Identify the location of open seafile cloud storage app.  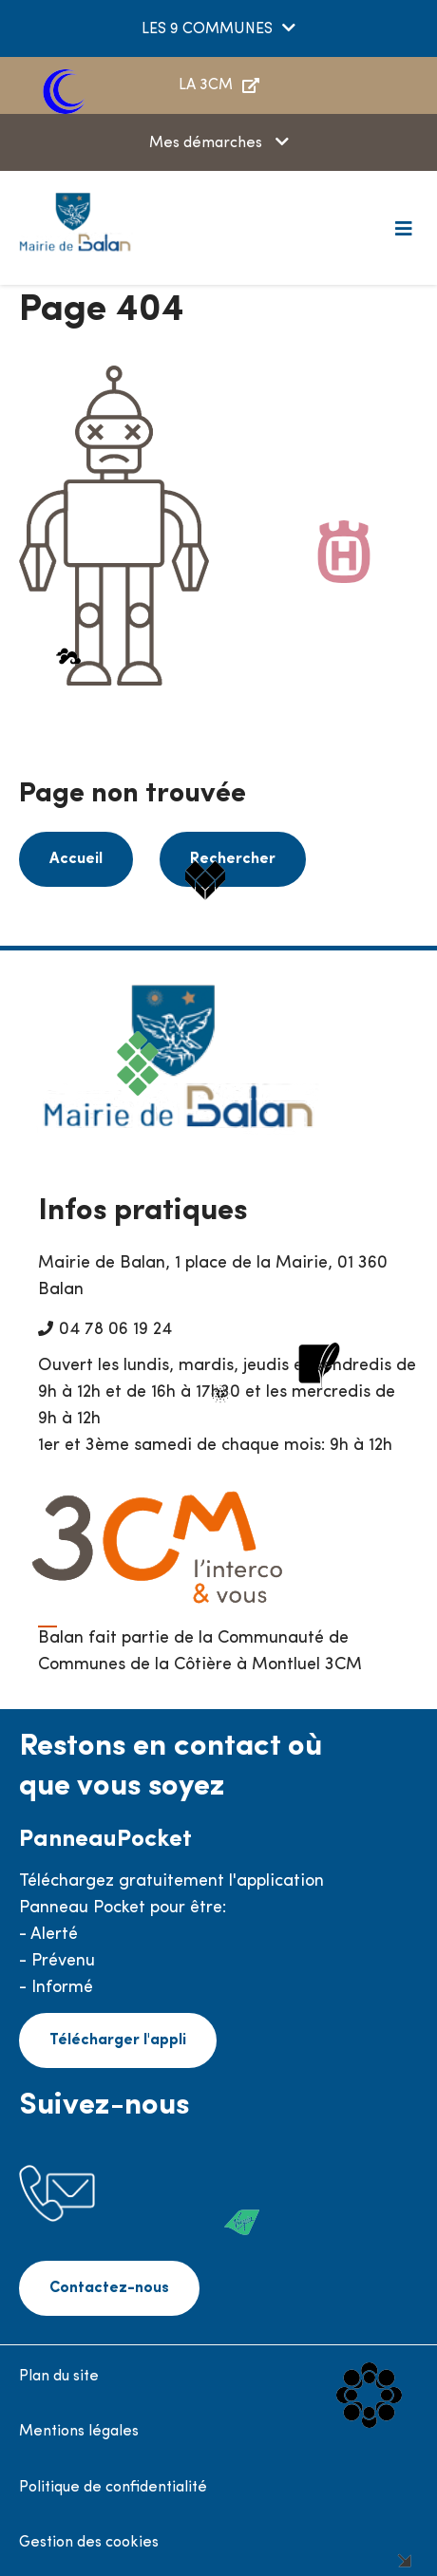
(68, 656).